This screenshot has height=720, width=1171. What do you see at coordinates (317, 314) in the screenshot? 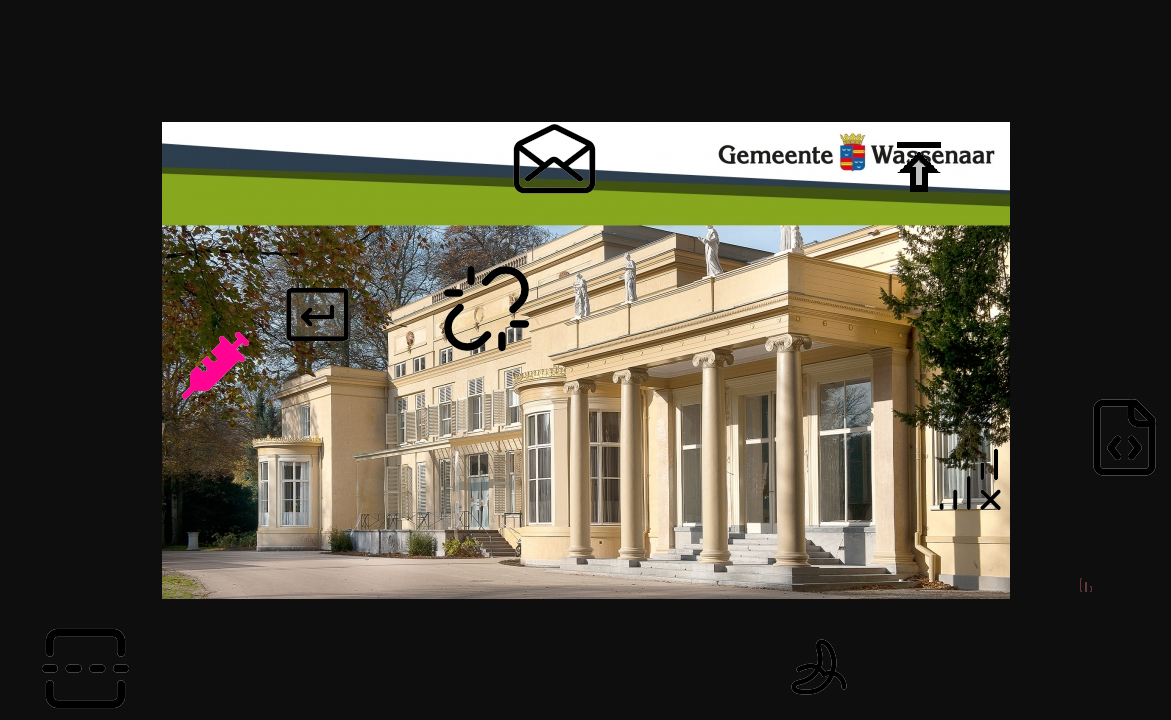
I see `press enter or return key` at bounding box center [317, 314].